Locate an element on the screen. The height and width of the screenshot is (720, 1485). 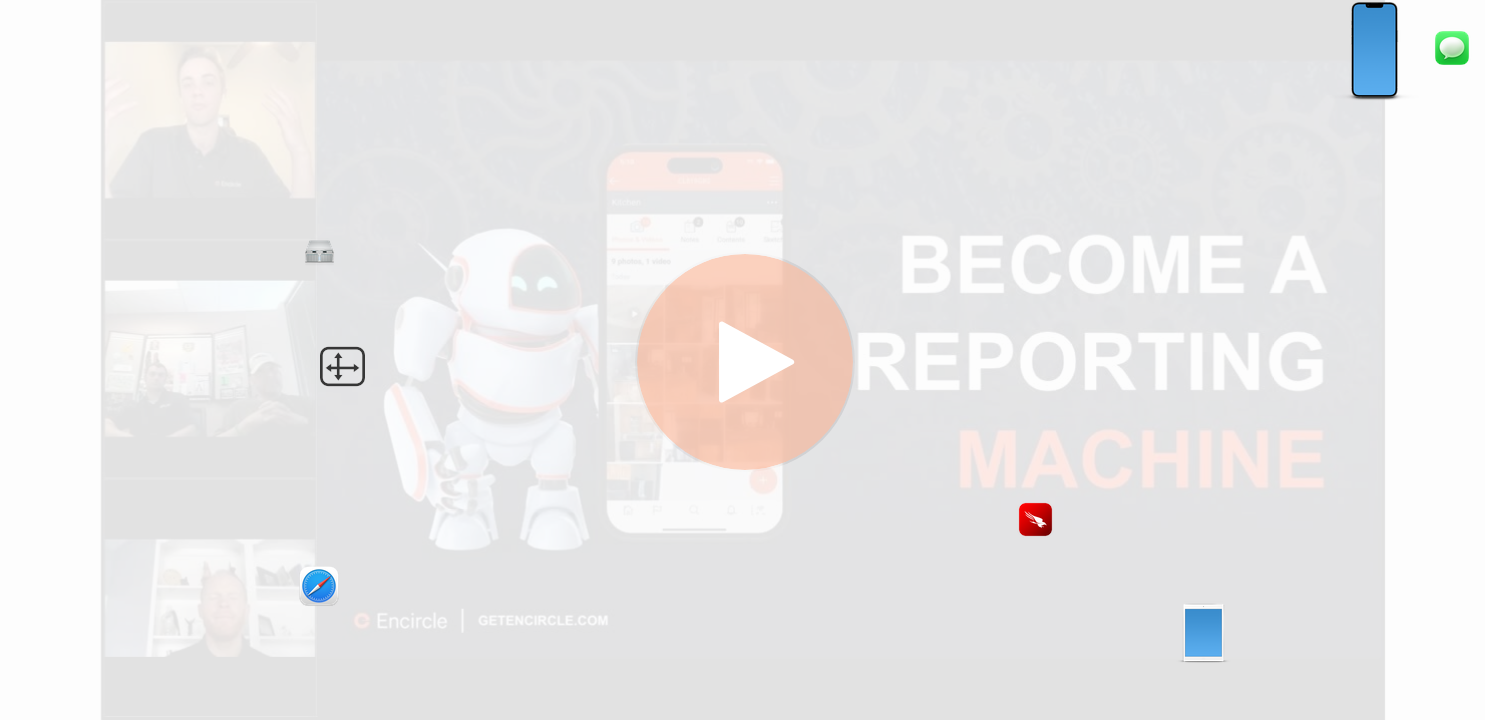
open Safari web browser is located at coordinates (319, 586).